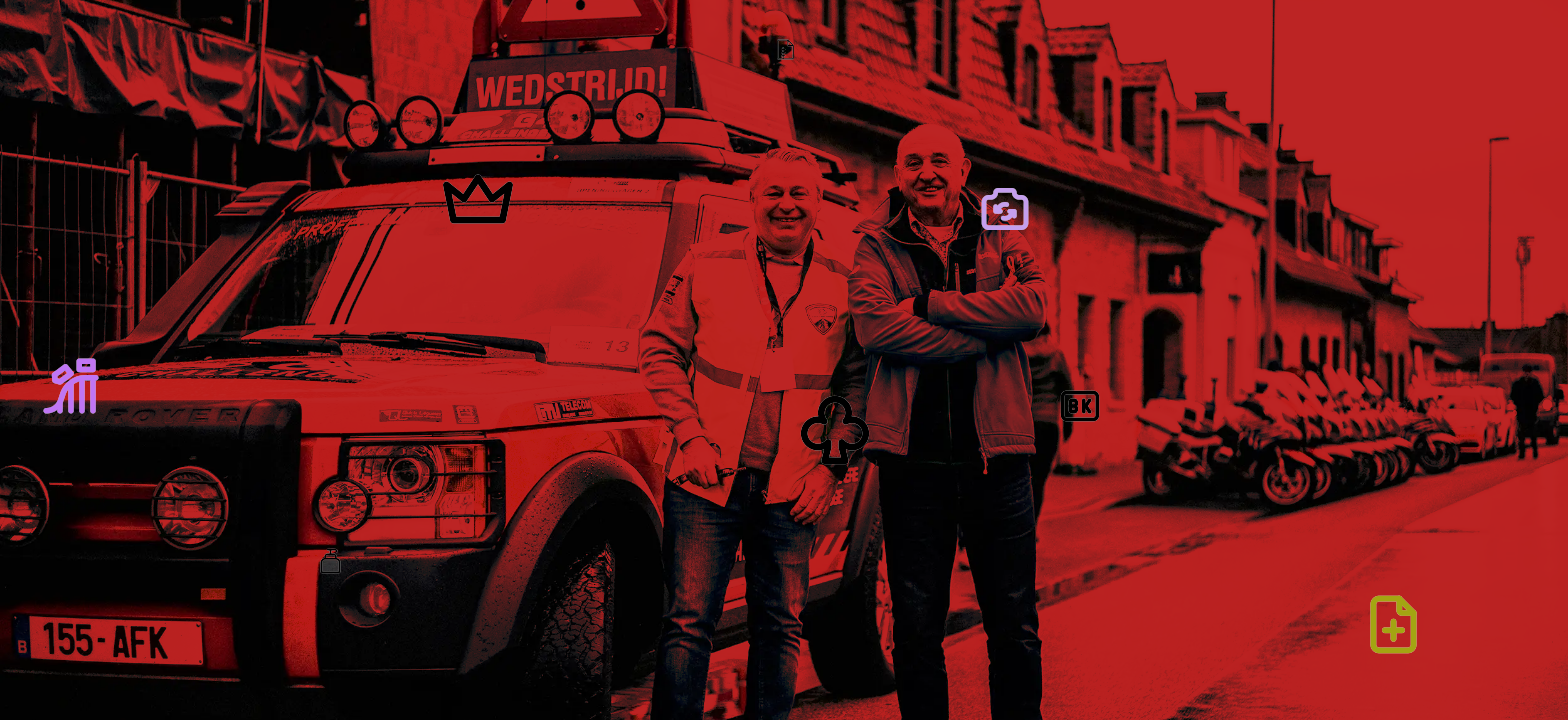 This screenshot has height=720, width=1568. I want to click on switch between front and rear camera, so click(1005, 209).